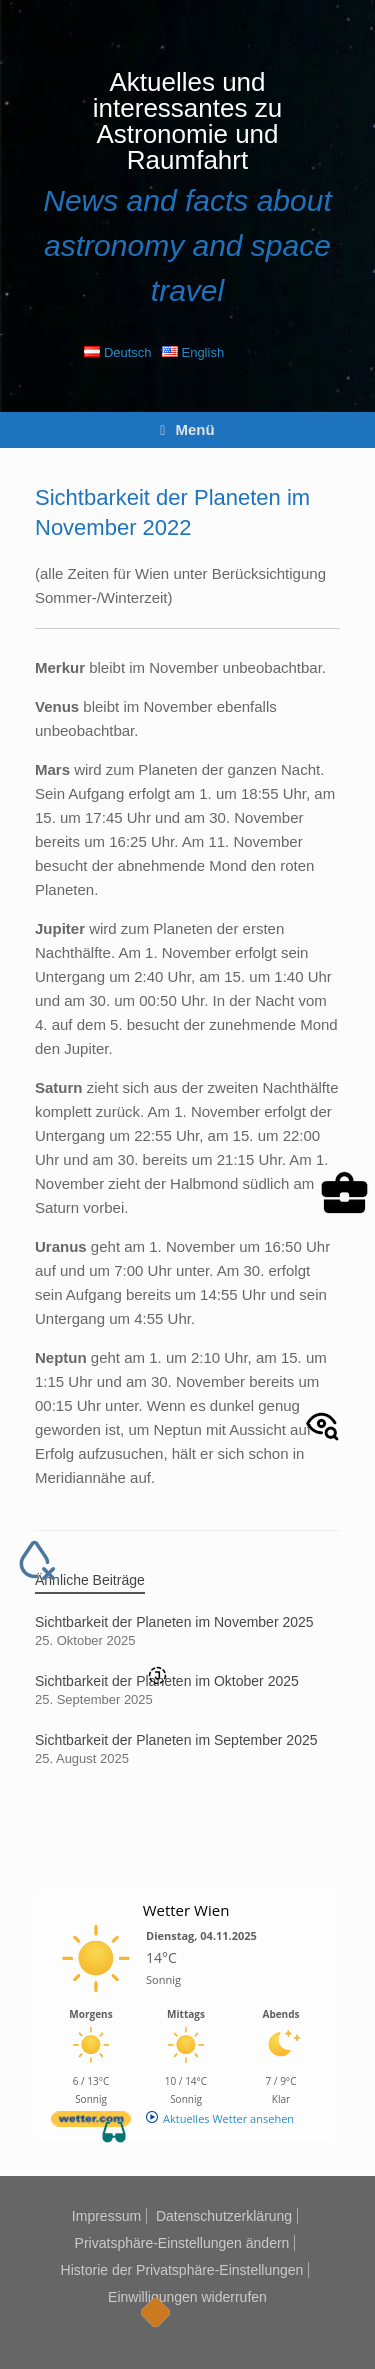  I want to click on access business or work-related features, so click(344, 1192).